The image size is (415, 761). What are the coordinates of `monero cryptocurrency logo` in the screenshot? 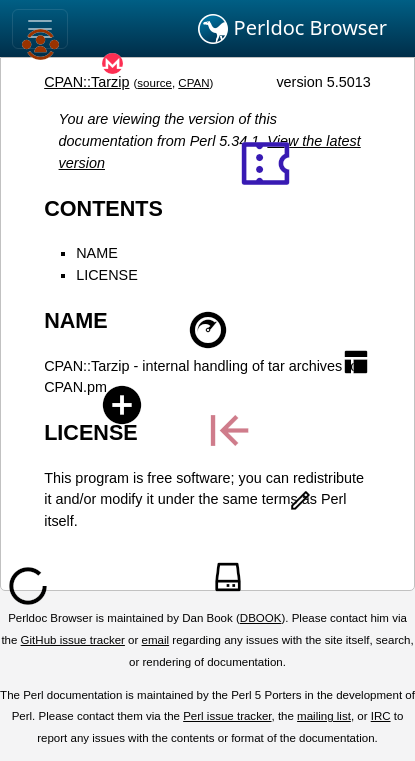 It's located at (112, 63).